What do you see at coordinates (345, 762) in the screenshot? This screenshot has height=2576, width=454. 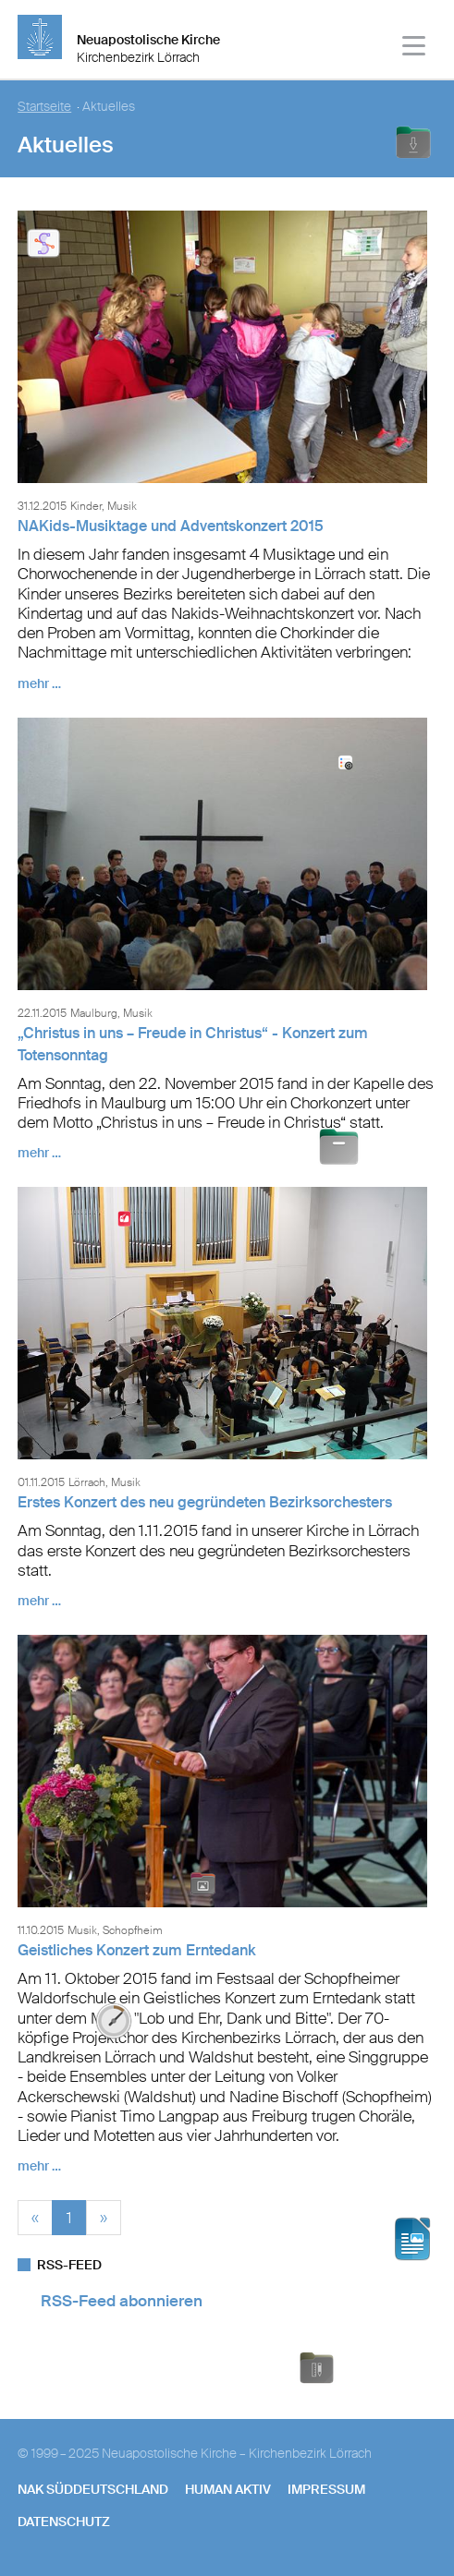 I see `open menu editor application` at bounding box center [345, 762].